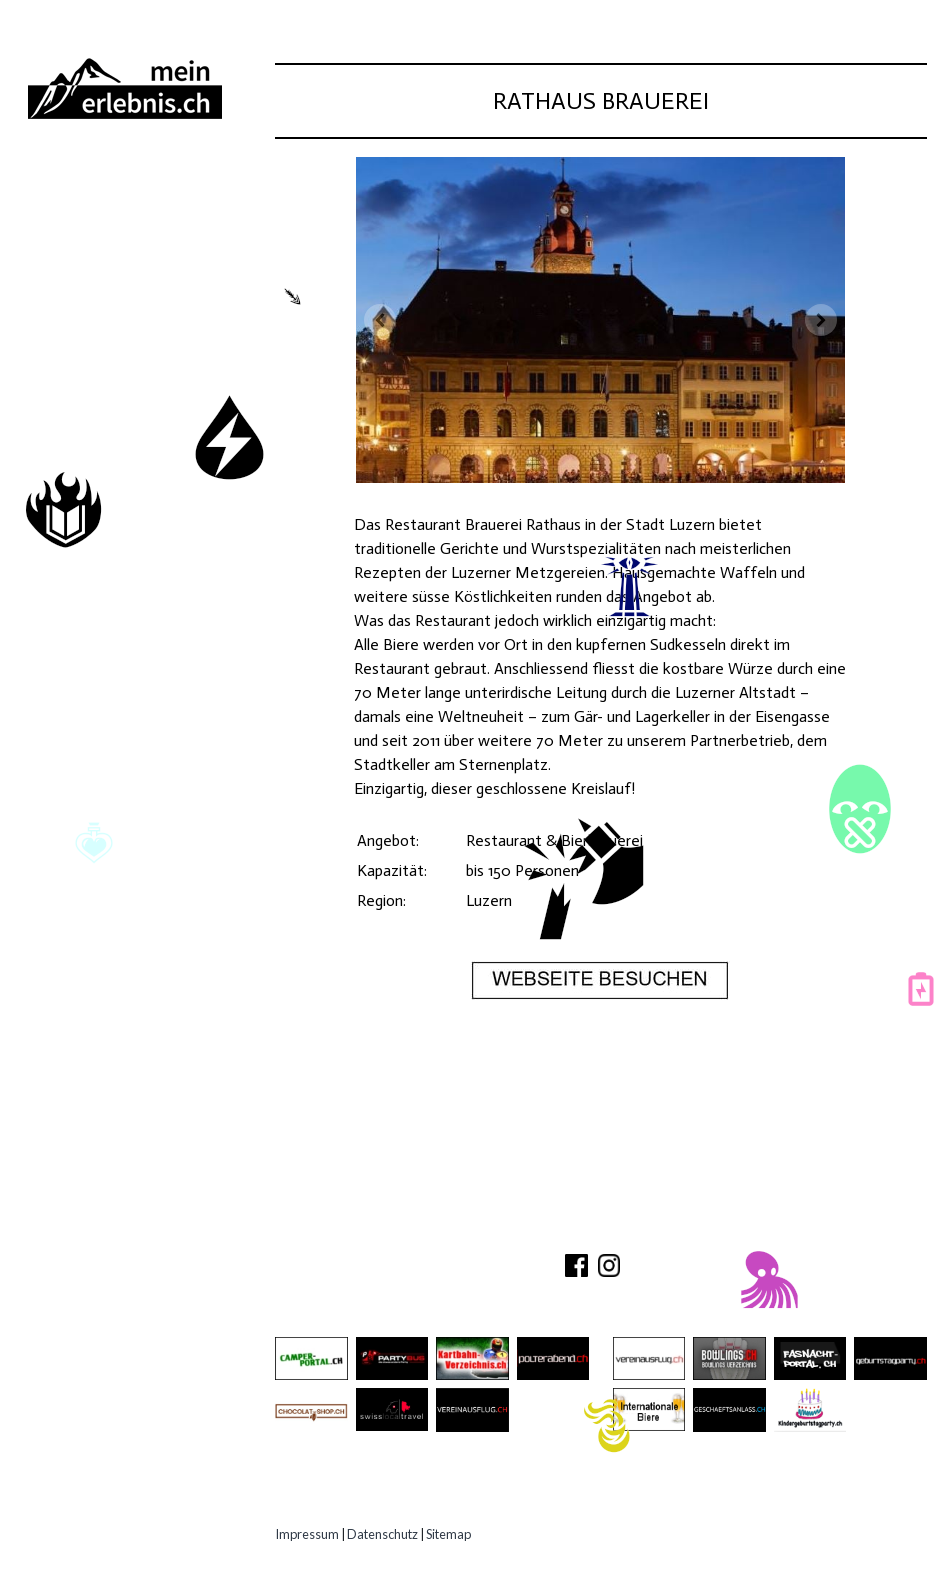  Describe the element at coordinates (769, 1279) in the screenshot. I see `squid or octopus creature icon for a game` at that location.